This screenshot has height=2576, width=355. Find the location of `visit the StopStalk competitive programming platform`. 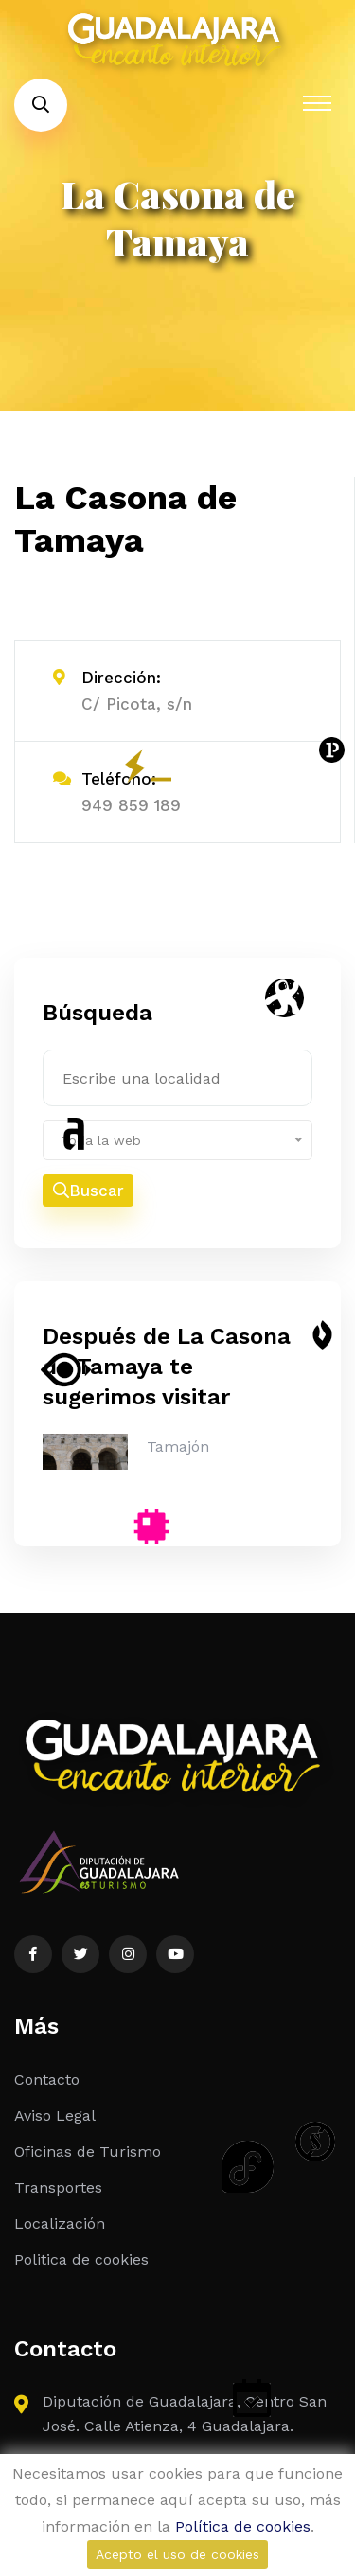

visit the StopStalk competitive programming platform is located at coordinates (315, 2142).